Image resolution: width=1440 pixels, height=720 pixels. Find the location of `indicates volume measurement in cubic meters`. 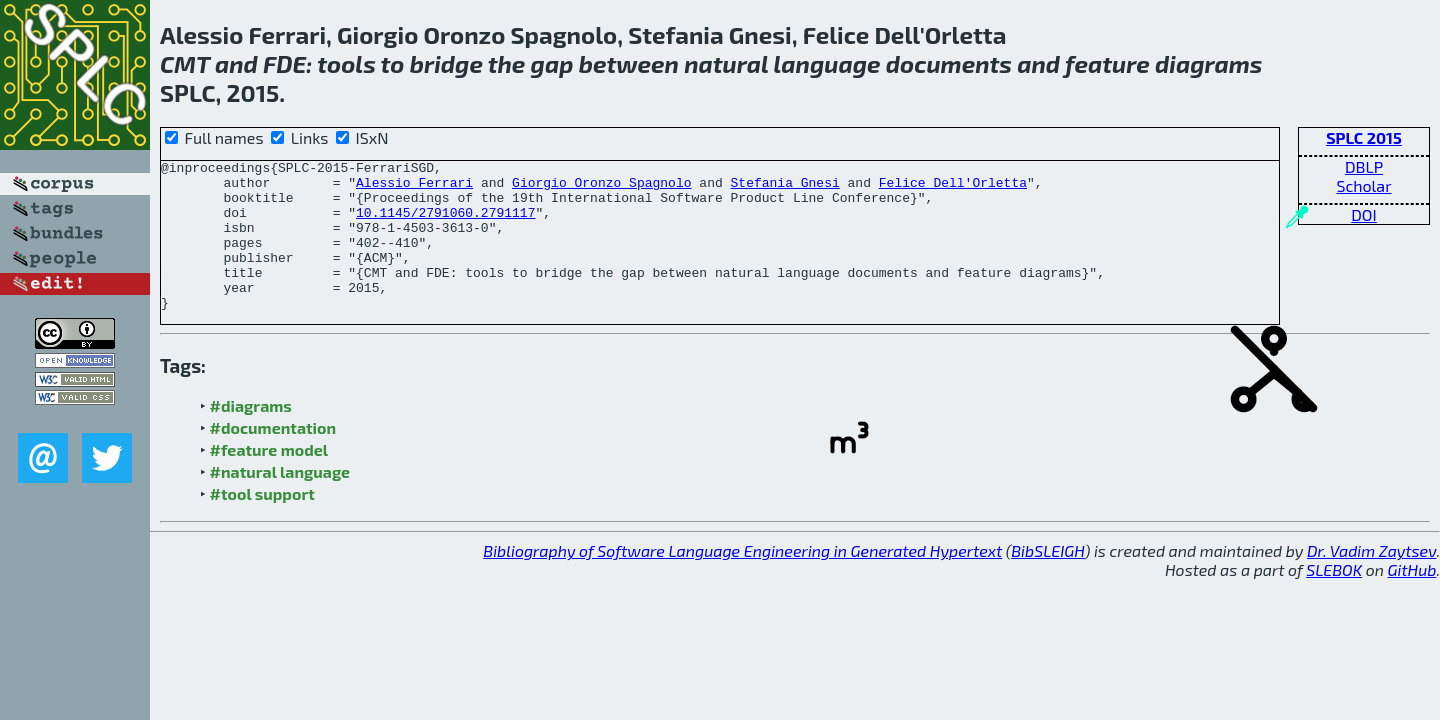

indicates volume measurement in cubic meters is located at coordinates (849, 438).